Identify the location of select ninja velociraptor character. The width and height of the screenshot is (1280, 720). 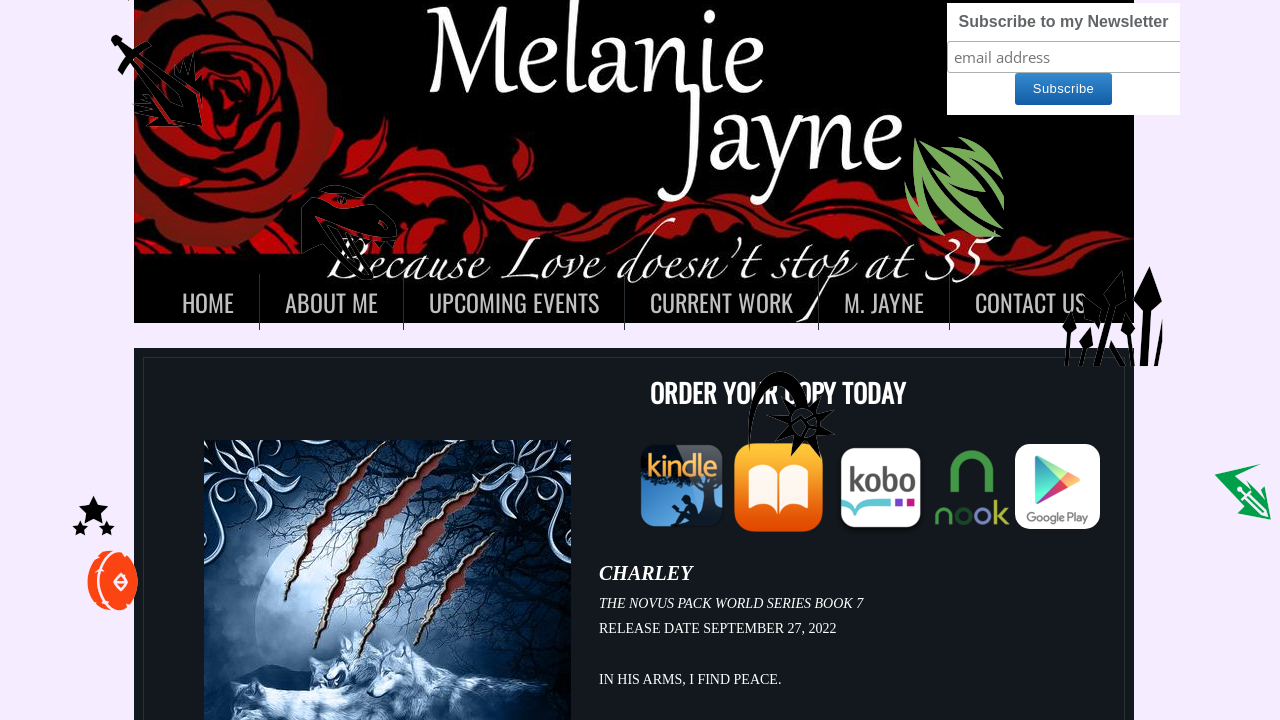
(350, 233).